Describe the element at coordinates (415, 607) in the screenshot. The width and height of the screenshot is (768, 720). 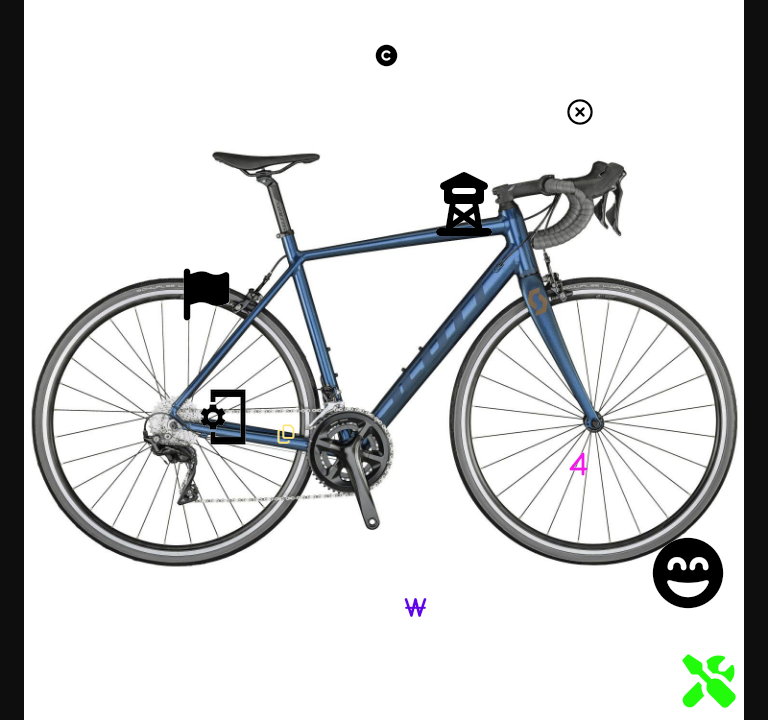
I see `south korean won currency symbol` at that location.